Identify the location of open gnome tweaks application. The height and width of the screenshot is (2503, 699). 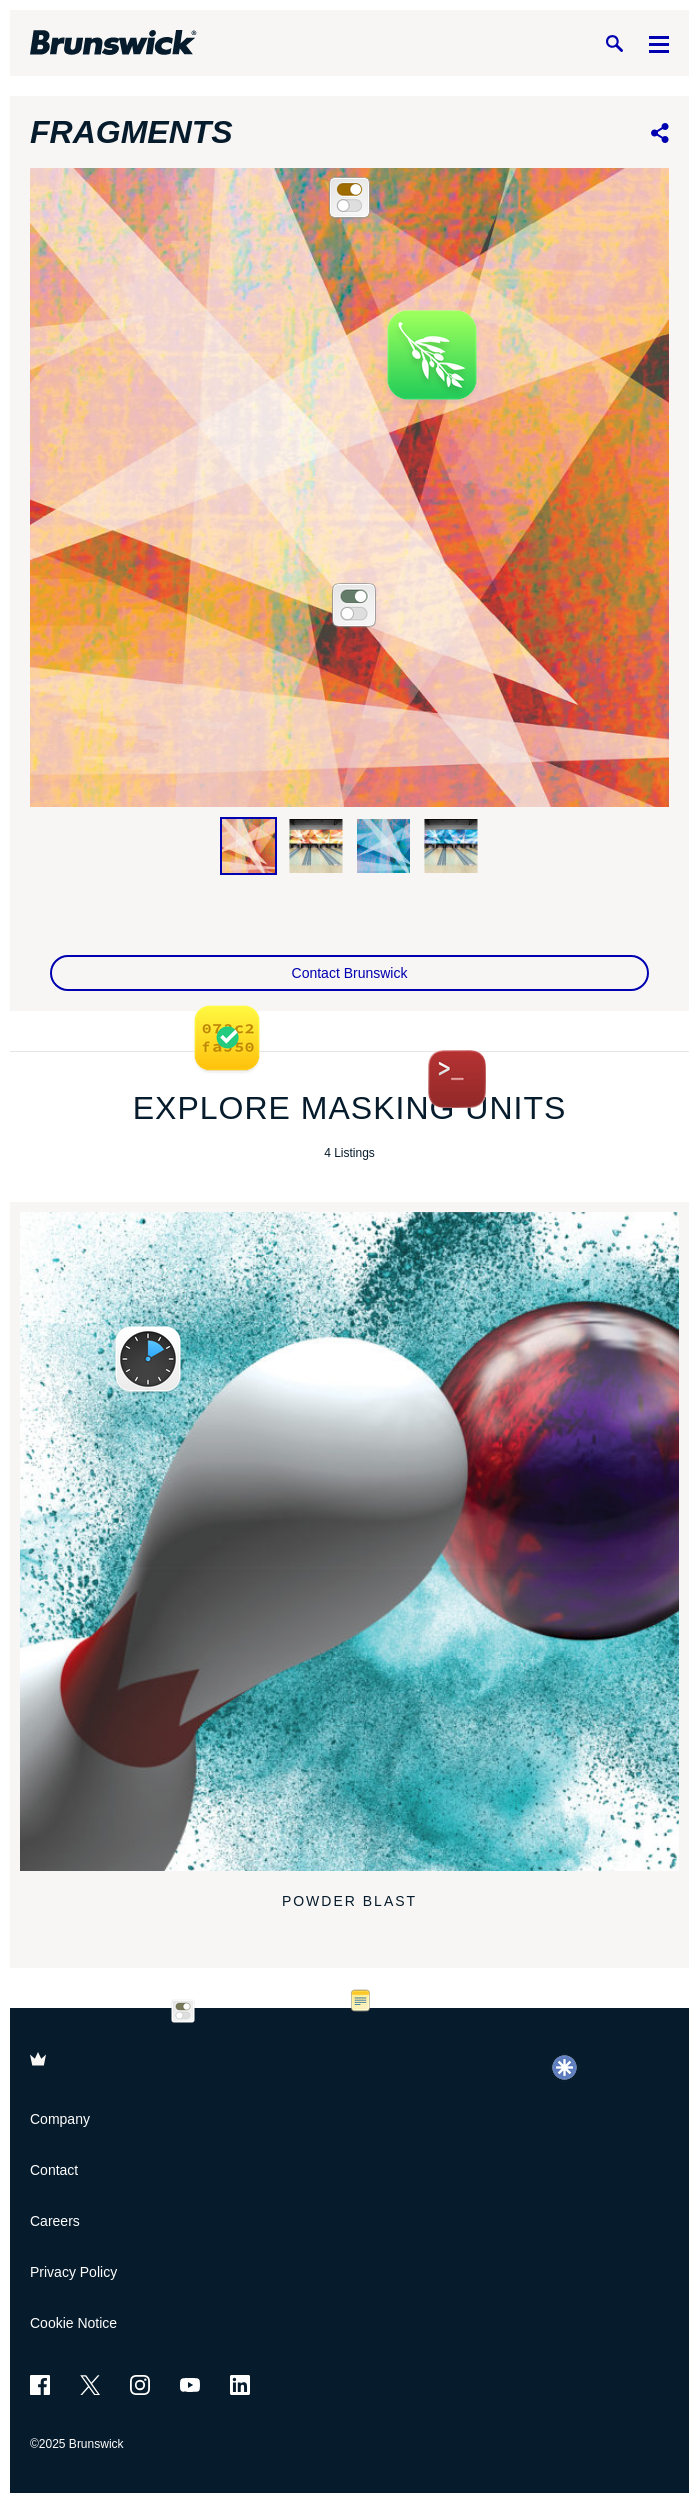
(183, 2011).